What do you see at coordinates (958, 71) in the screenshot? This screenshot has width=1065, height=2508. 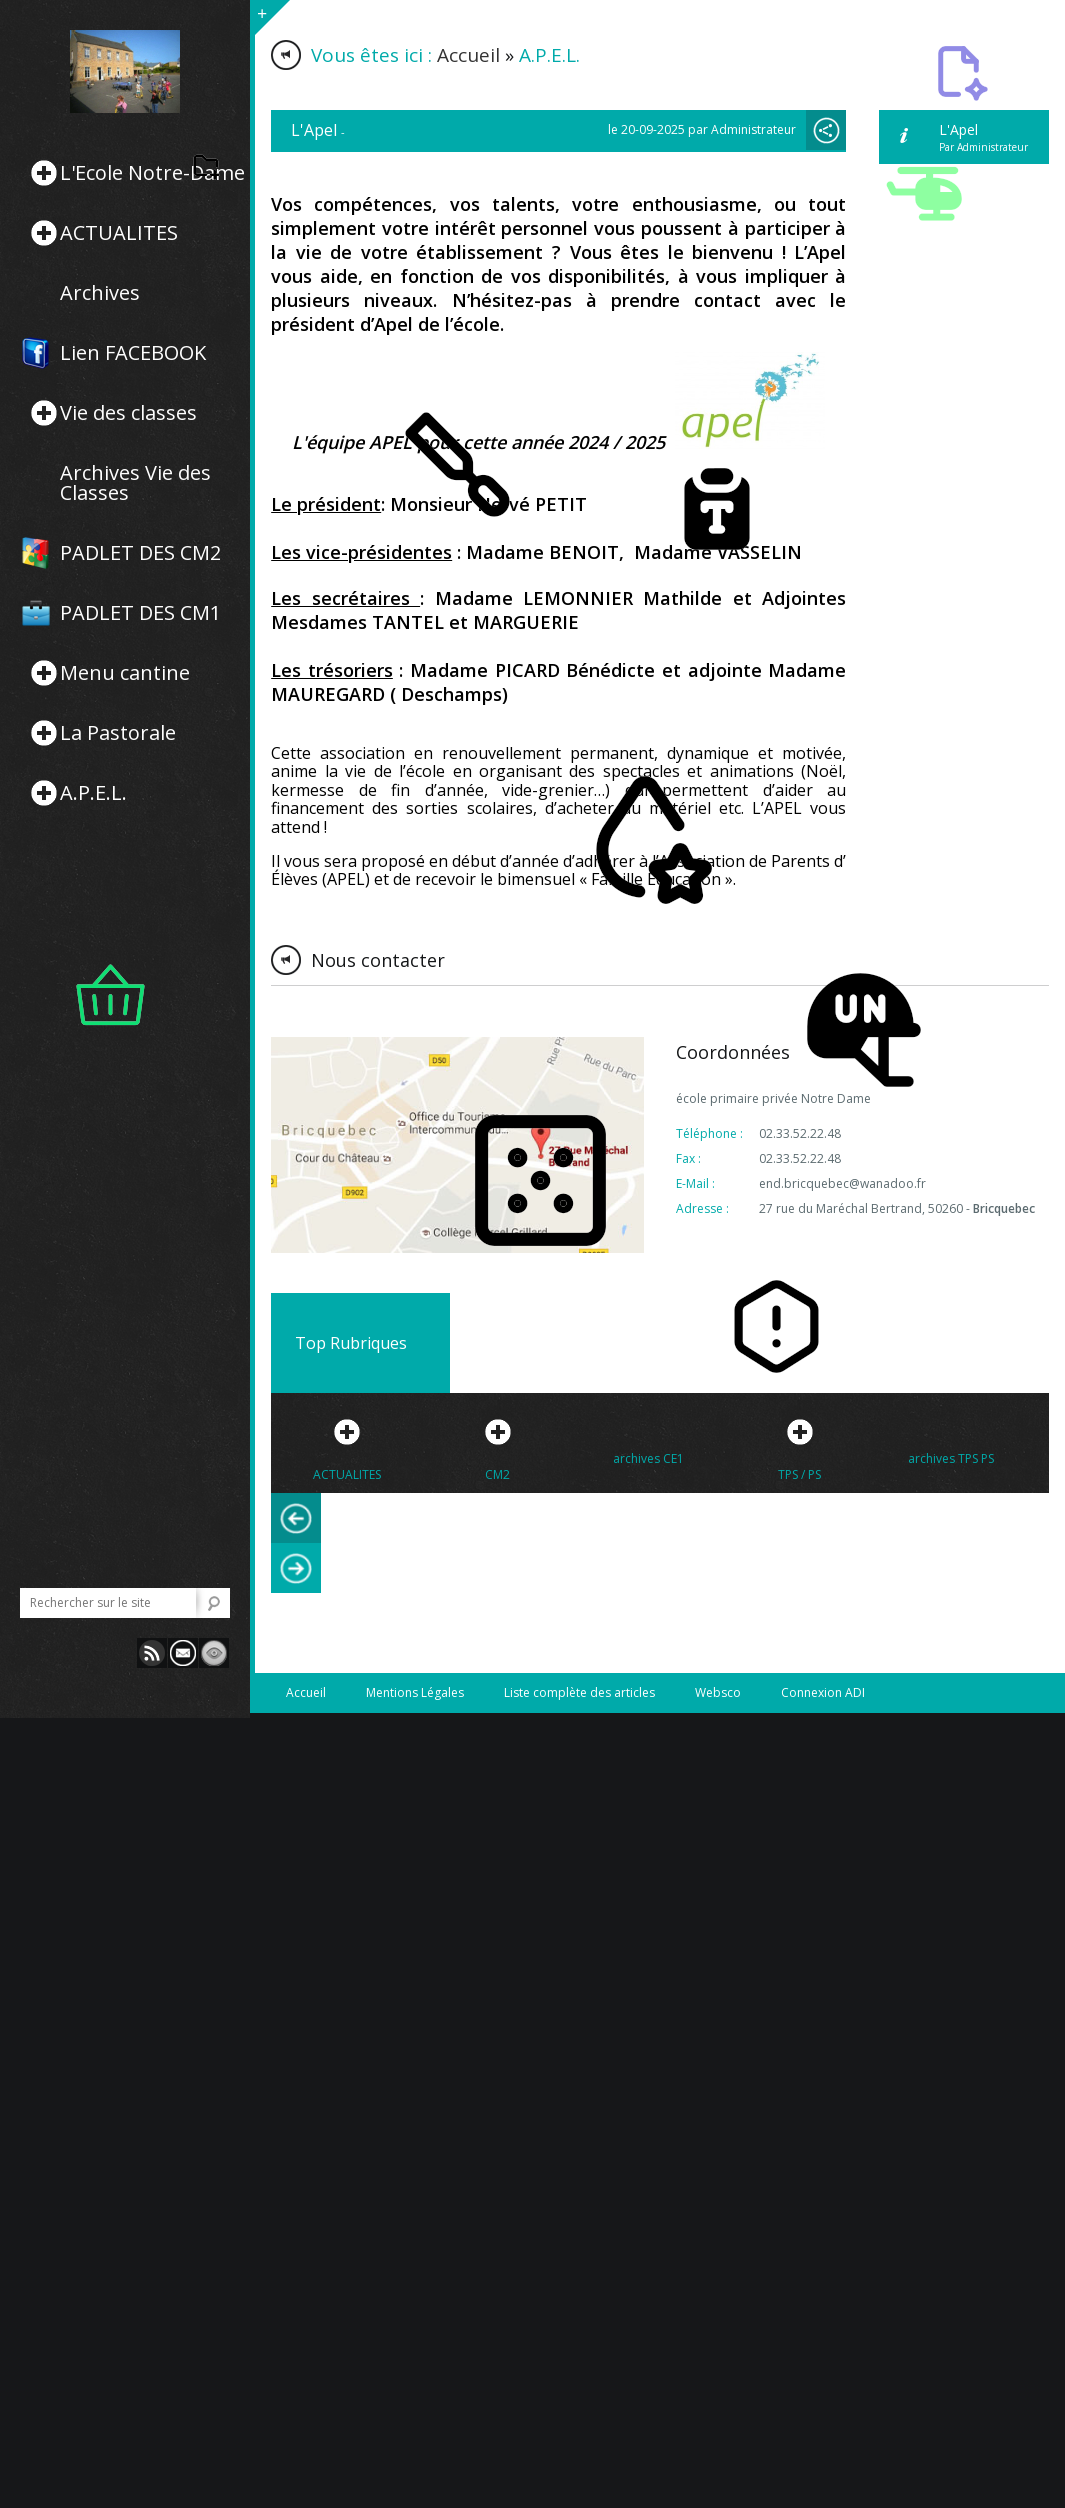 I see `generate AI content for this document` at bounding box center [958, 71].